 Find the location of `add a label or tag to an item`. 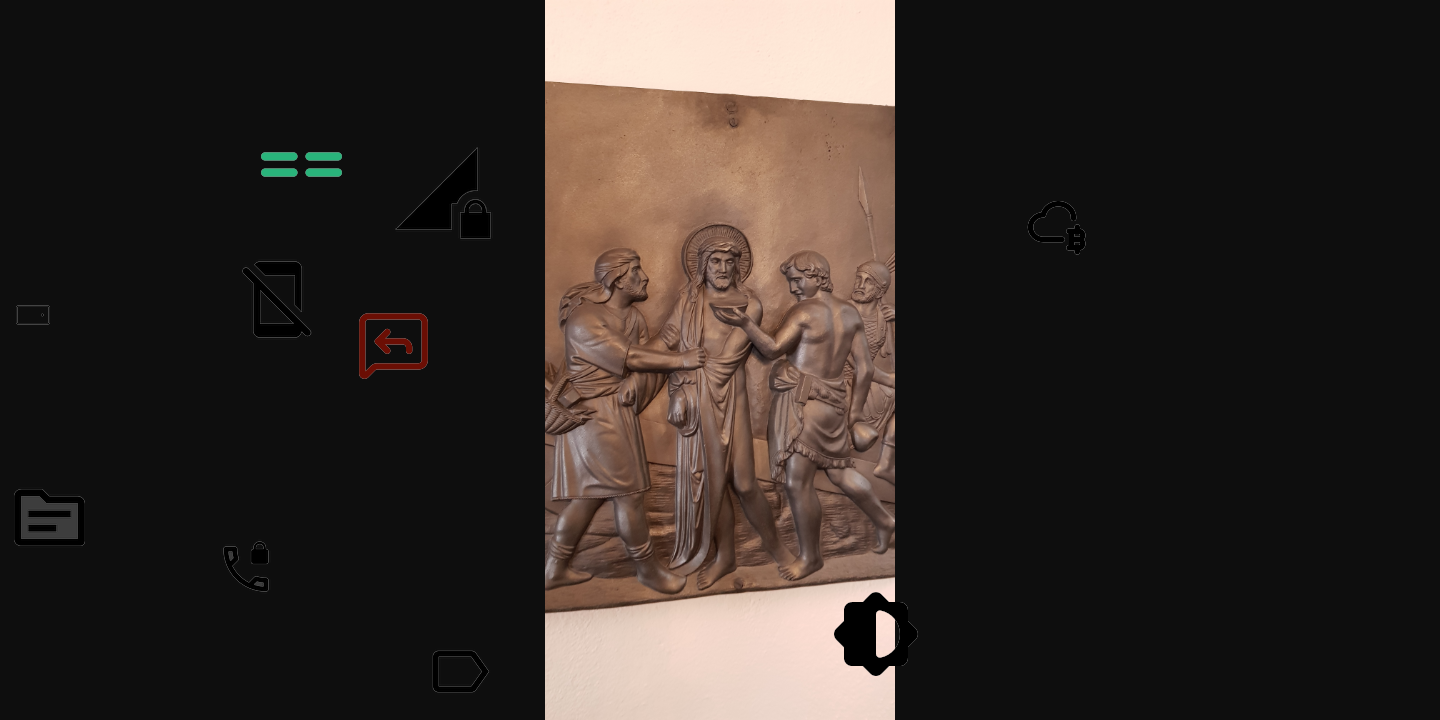

add a label or tag to an item is located at coordinates (459, 671).